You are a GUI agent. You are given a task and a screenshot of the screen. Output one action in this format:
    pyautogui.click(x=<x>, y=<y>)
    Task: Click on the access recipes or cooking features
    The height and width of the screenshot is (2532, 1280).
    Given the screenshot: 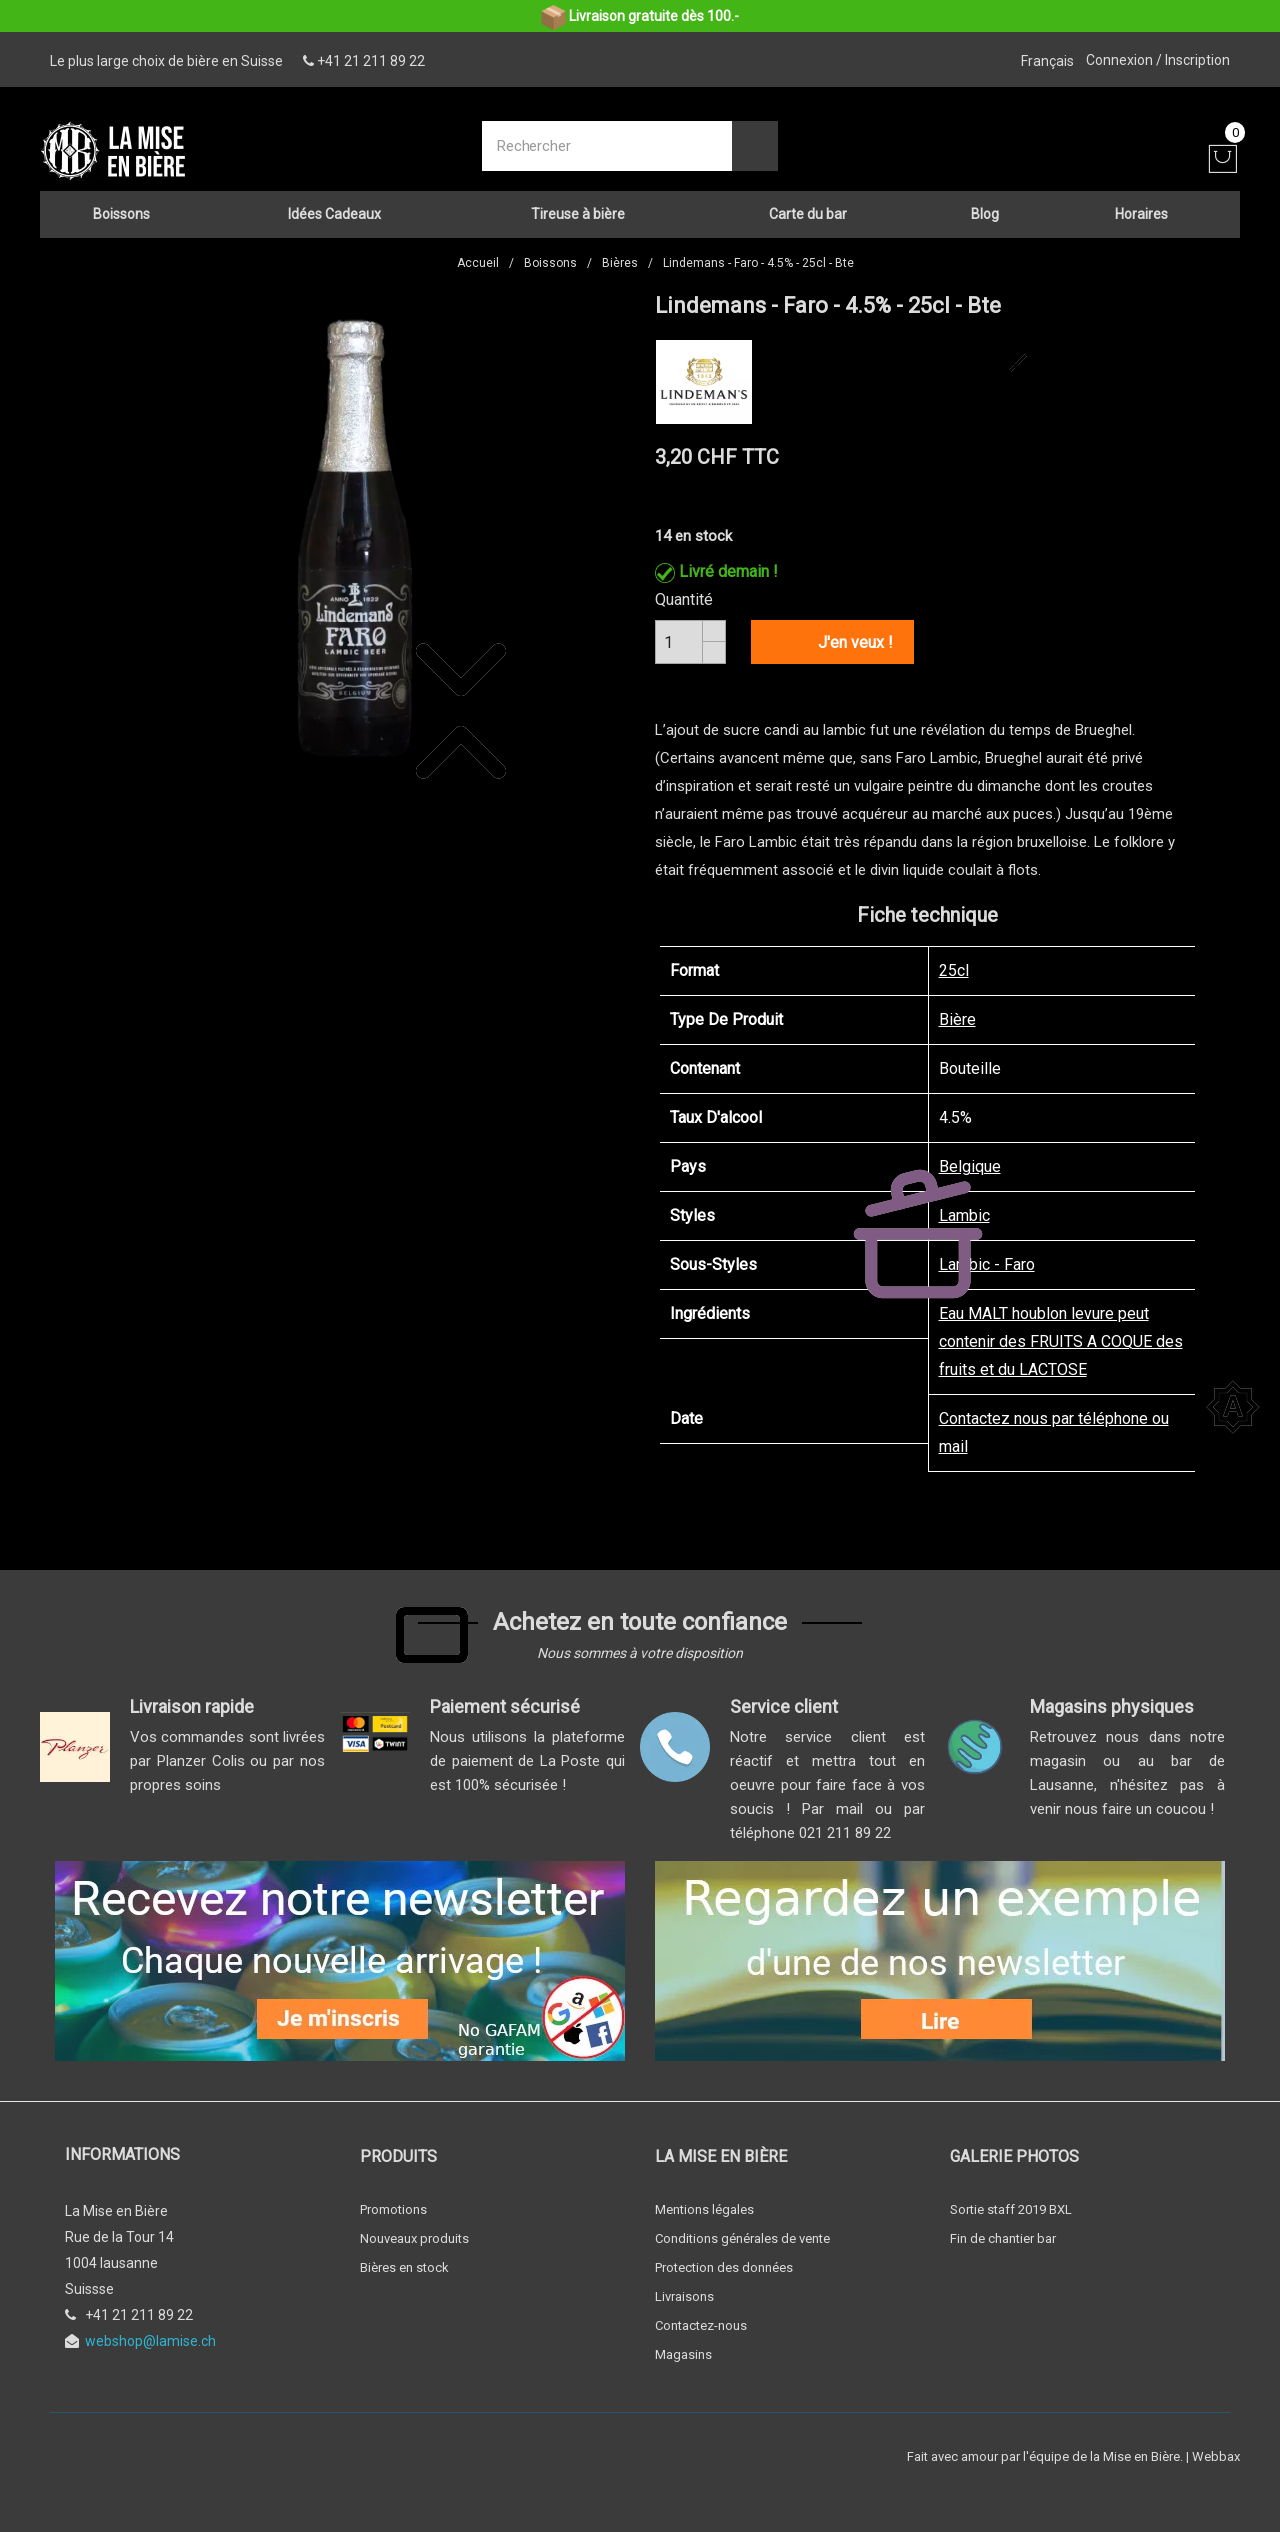 What is the action you would take?
    pyautogui.click(x=918, y=1234)
    